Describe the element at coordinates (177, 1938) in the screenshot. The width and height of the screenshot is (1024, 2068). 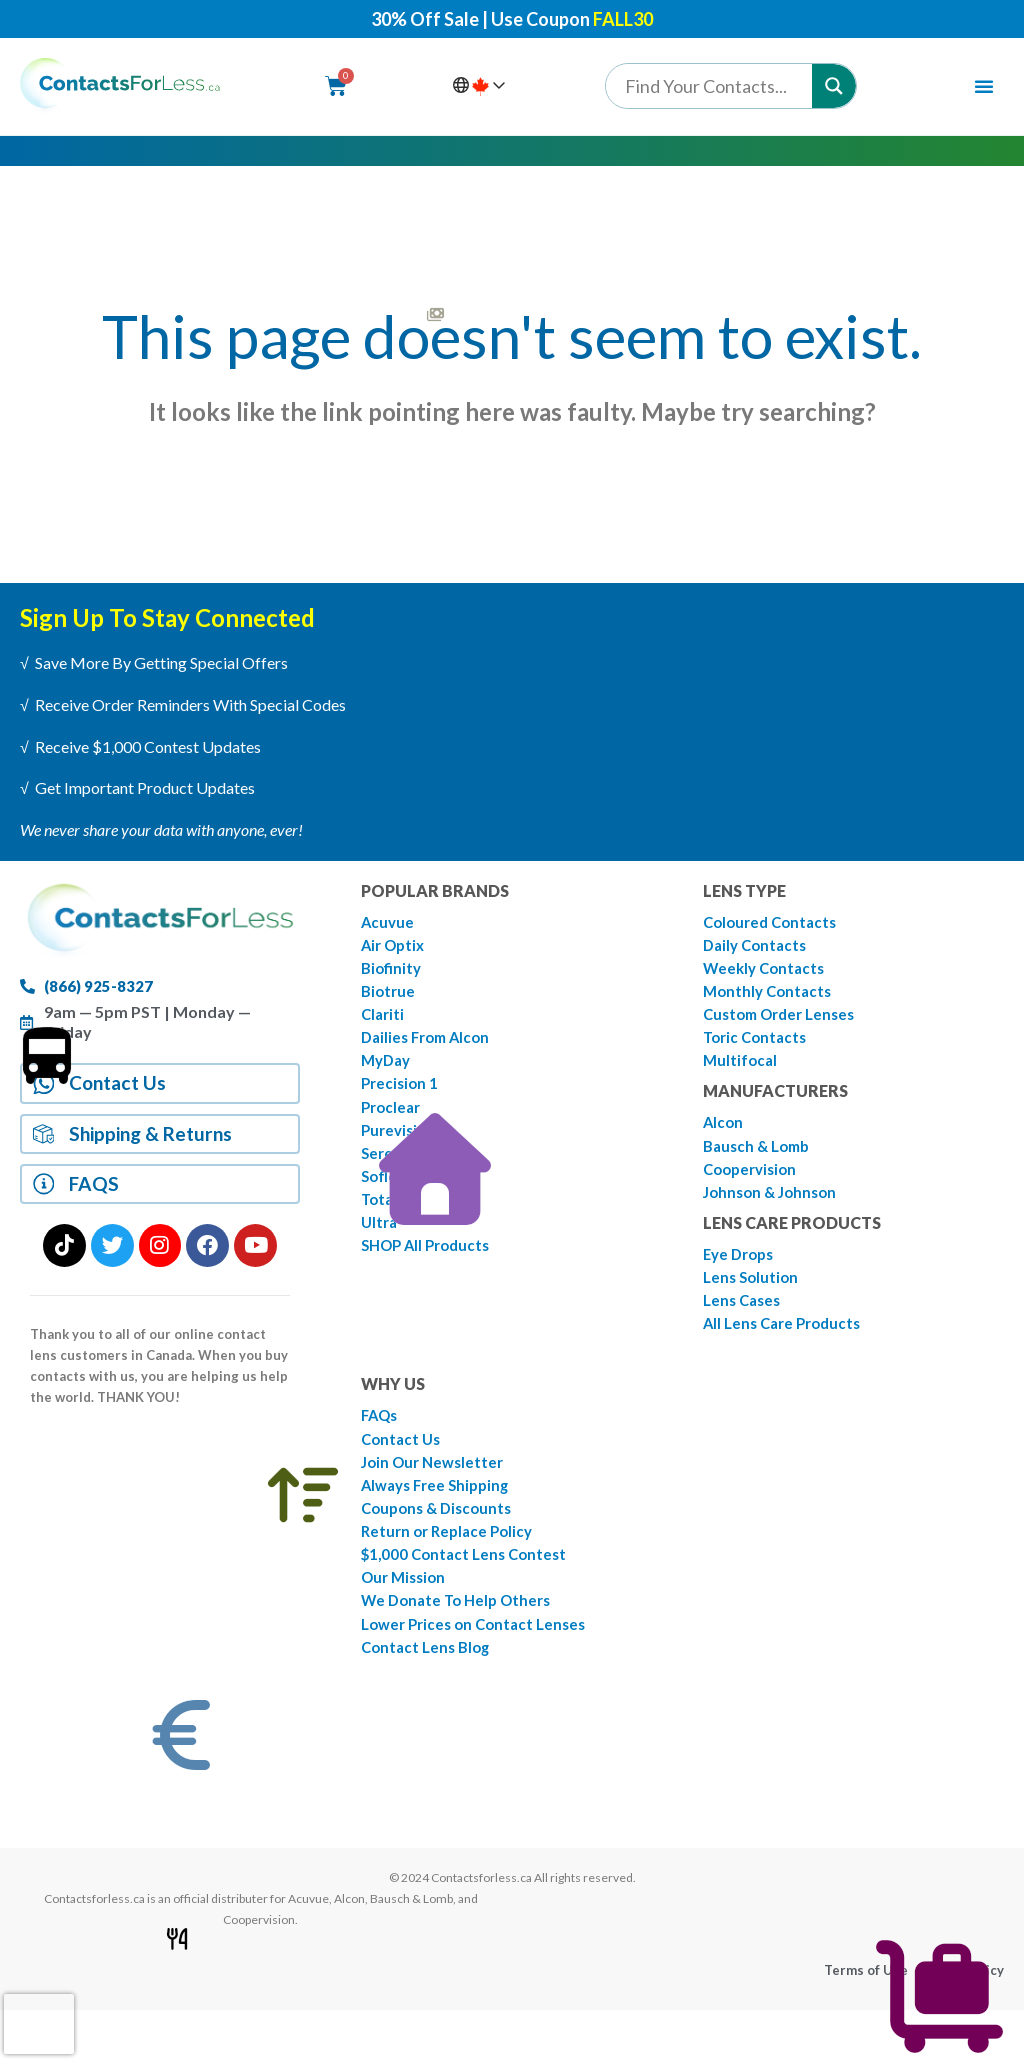
I see `access food and dining options` at that location.